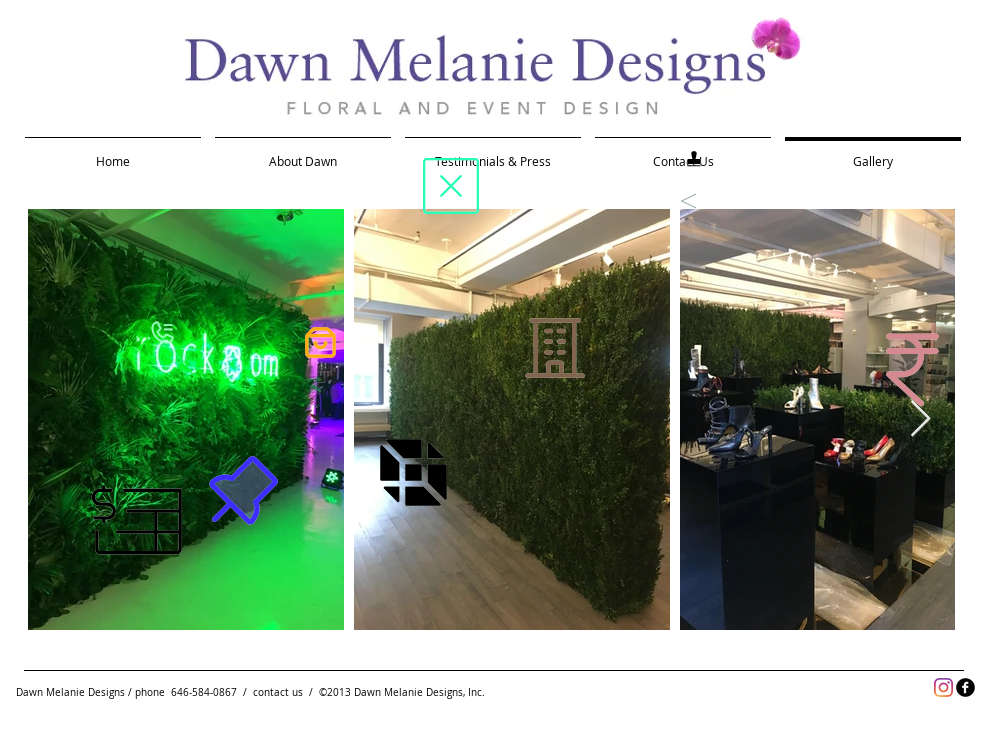  Describe the element at coordinates (909, 368) in the screenshot. I see `view prices in Indian rupees` at that location.